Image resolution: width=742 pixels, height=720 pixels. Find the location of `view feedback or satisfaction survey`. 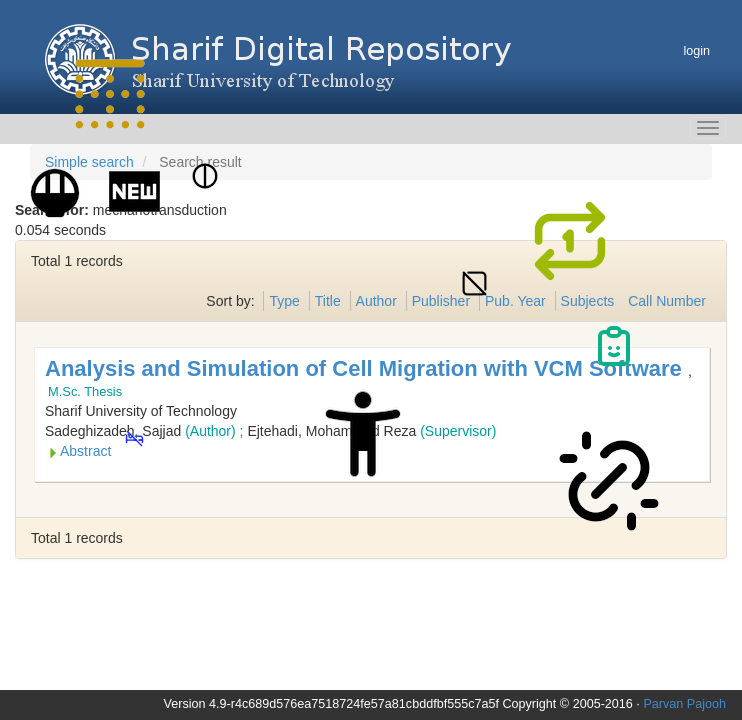

view feedback or satisfaction survey is located at coordinates (614, 346).